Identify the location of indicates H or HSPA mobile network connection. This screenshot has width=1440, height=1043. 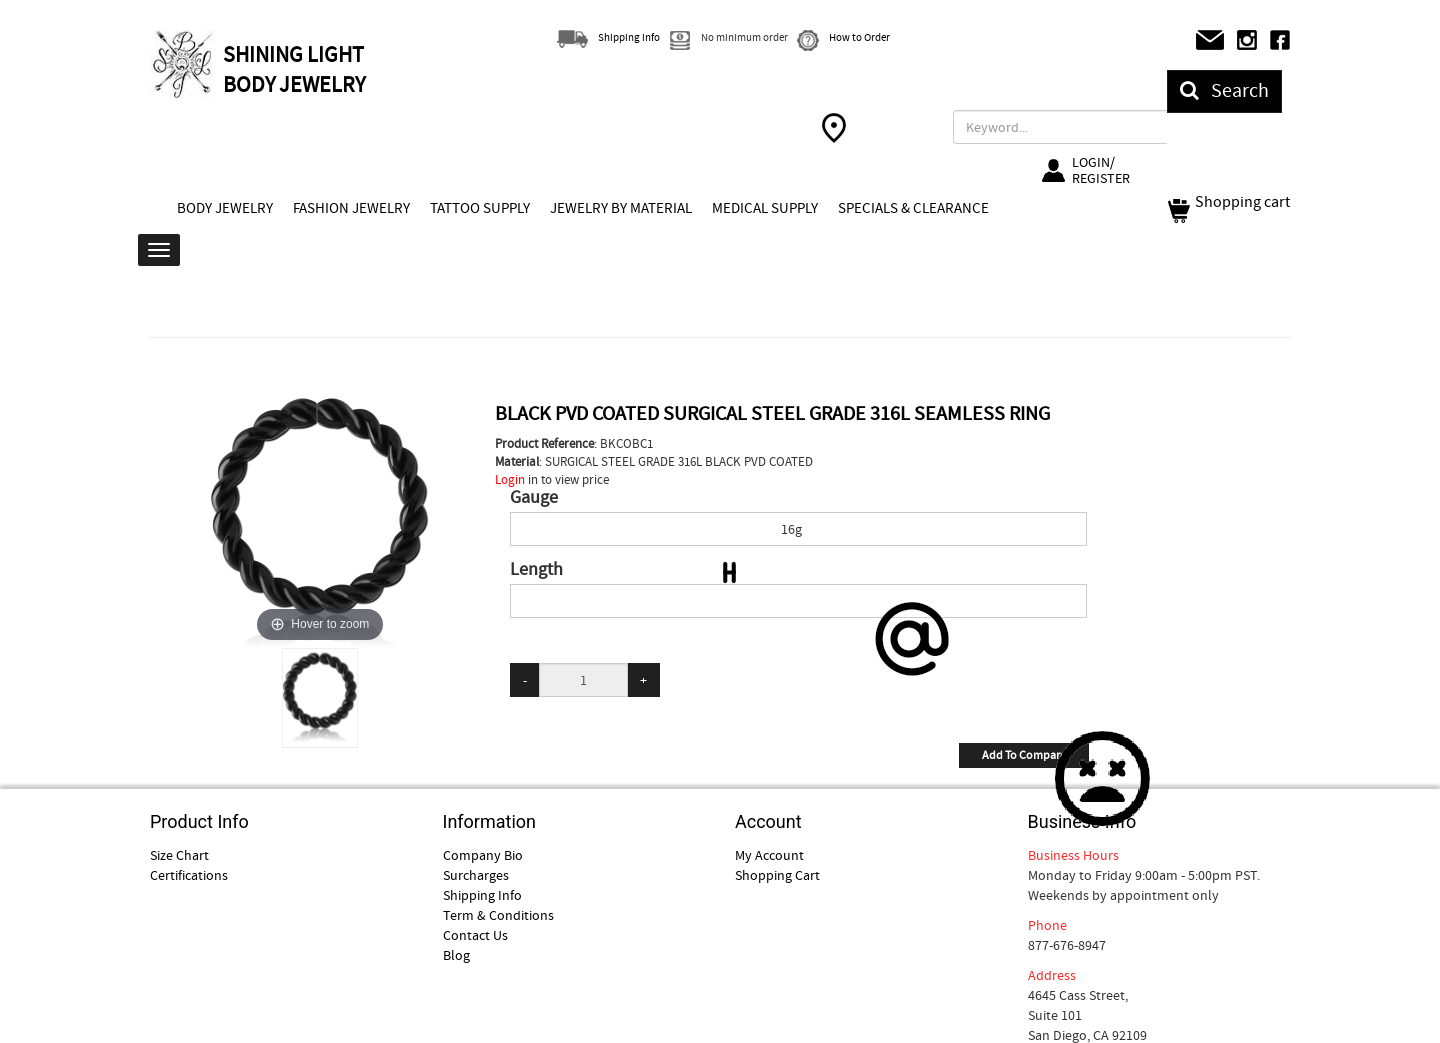
(729, 572).